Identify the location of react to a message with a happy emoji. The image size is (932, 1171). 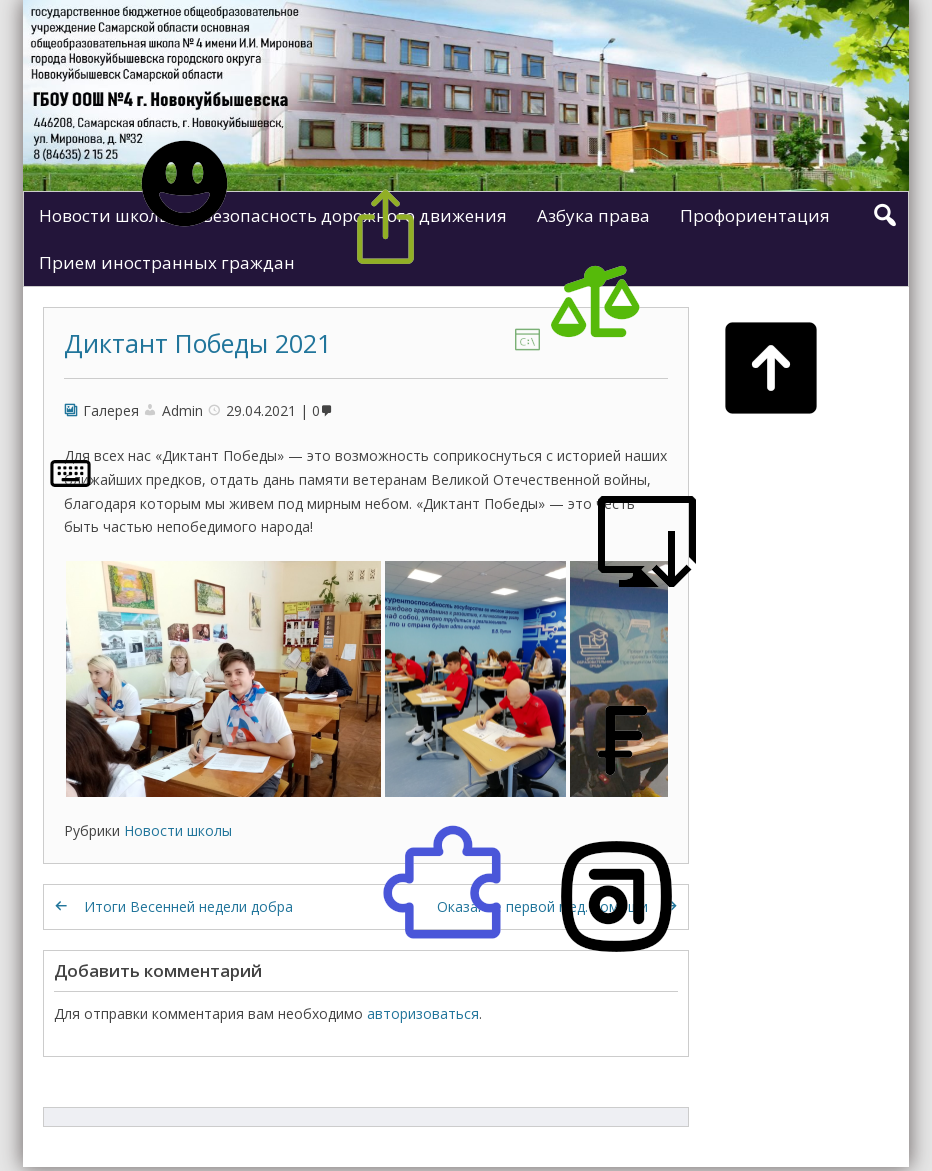
(184, 183).